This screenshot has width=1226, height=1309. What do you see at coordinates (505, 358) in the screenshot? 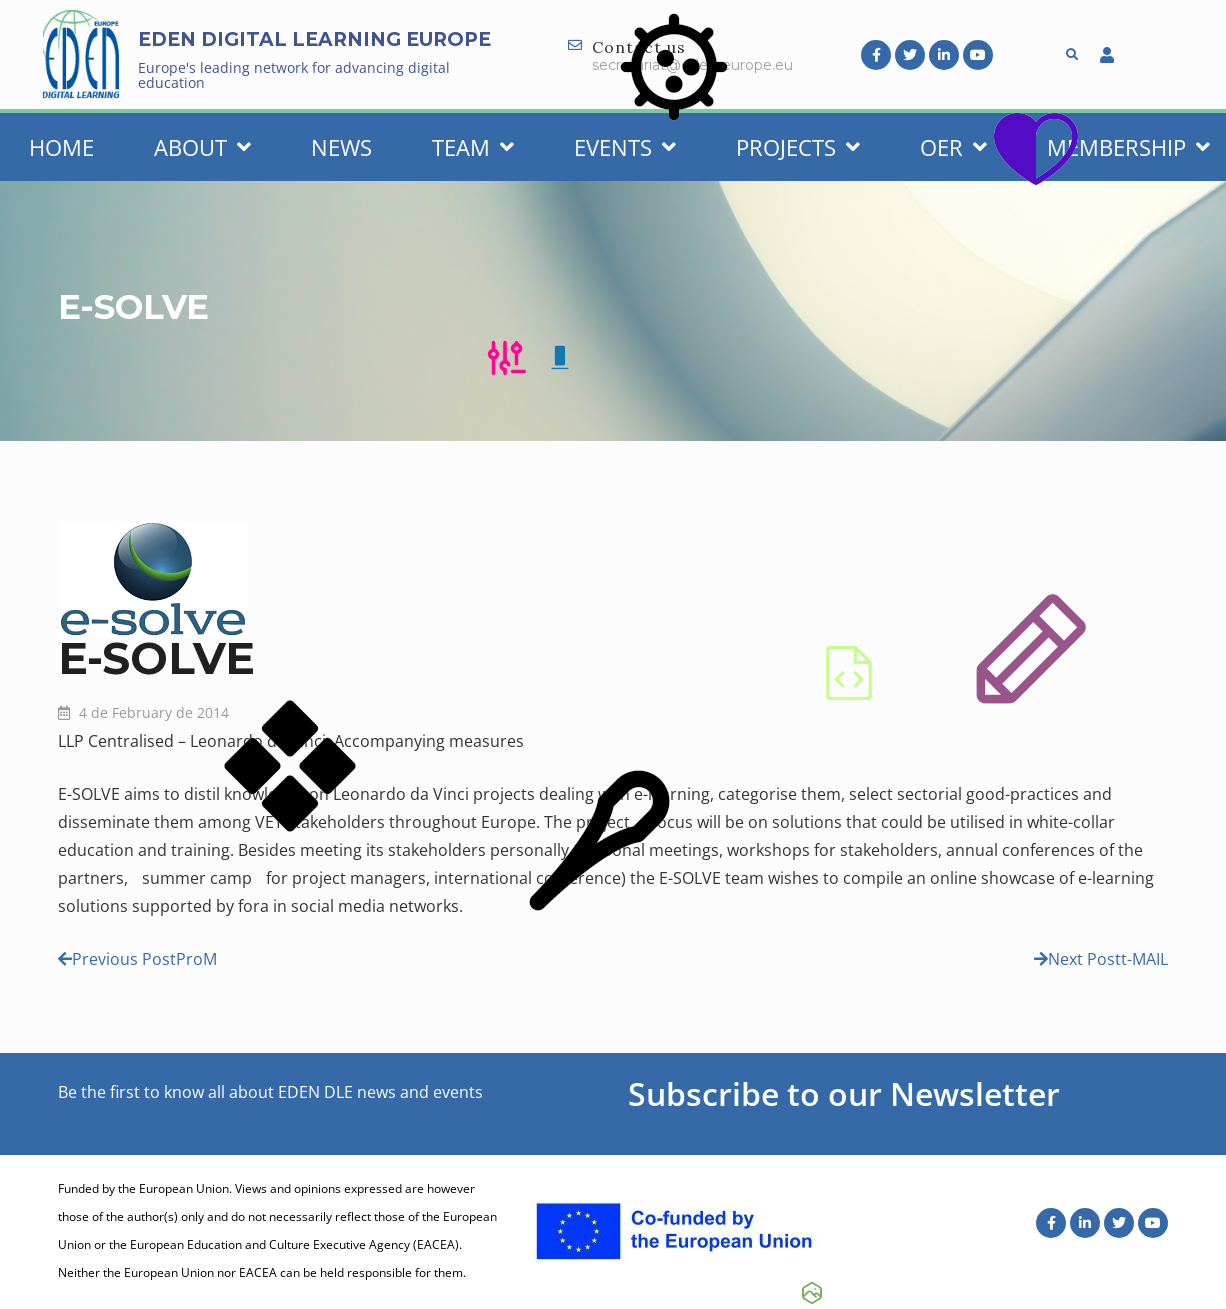
I see `remove a filter or adjustment setting` at bounding box center [505, 358].